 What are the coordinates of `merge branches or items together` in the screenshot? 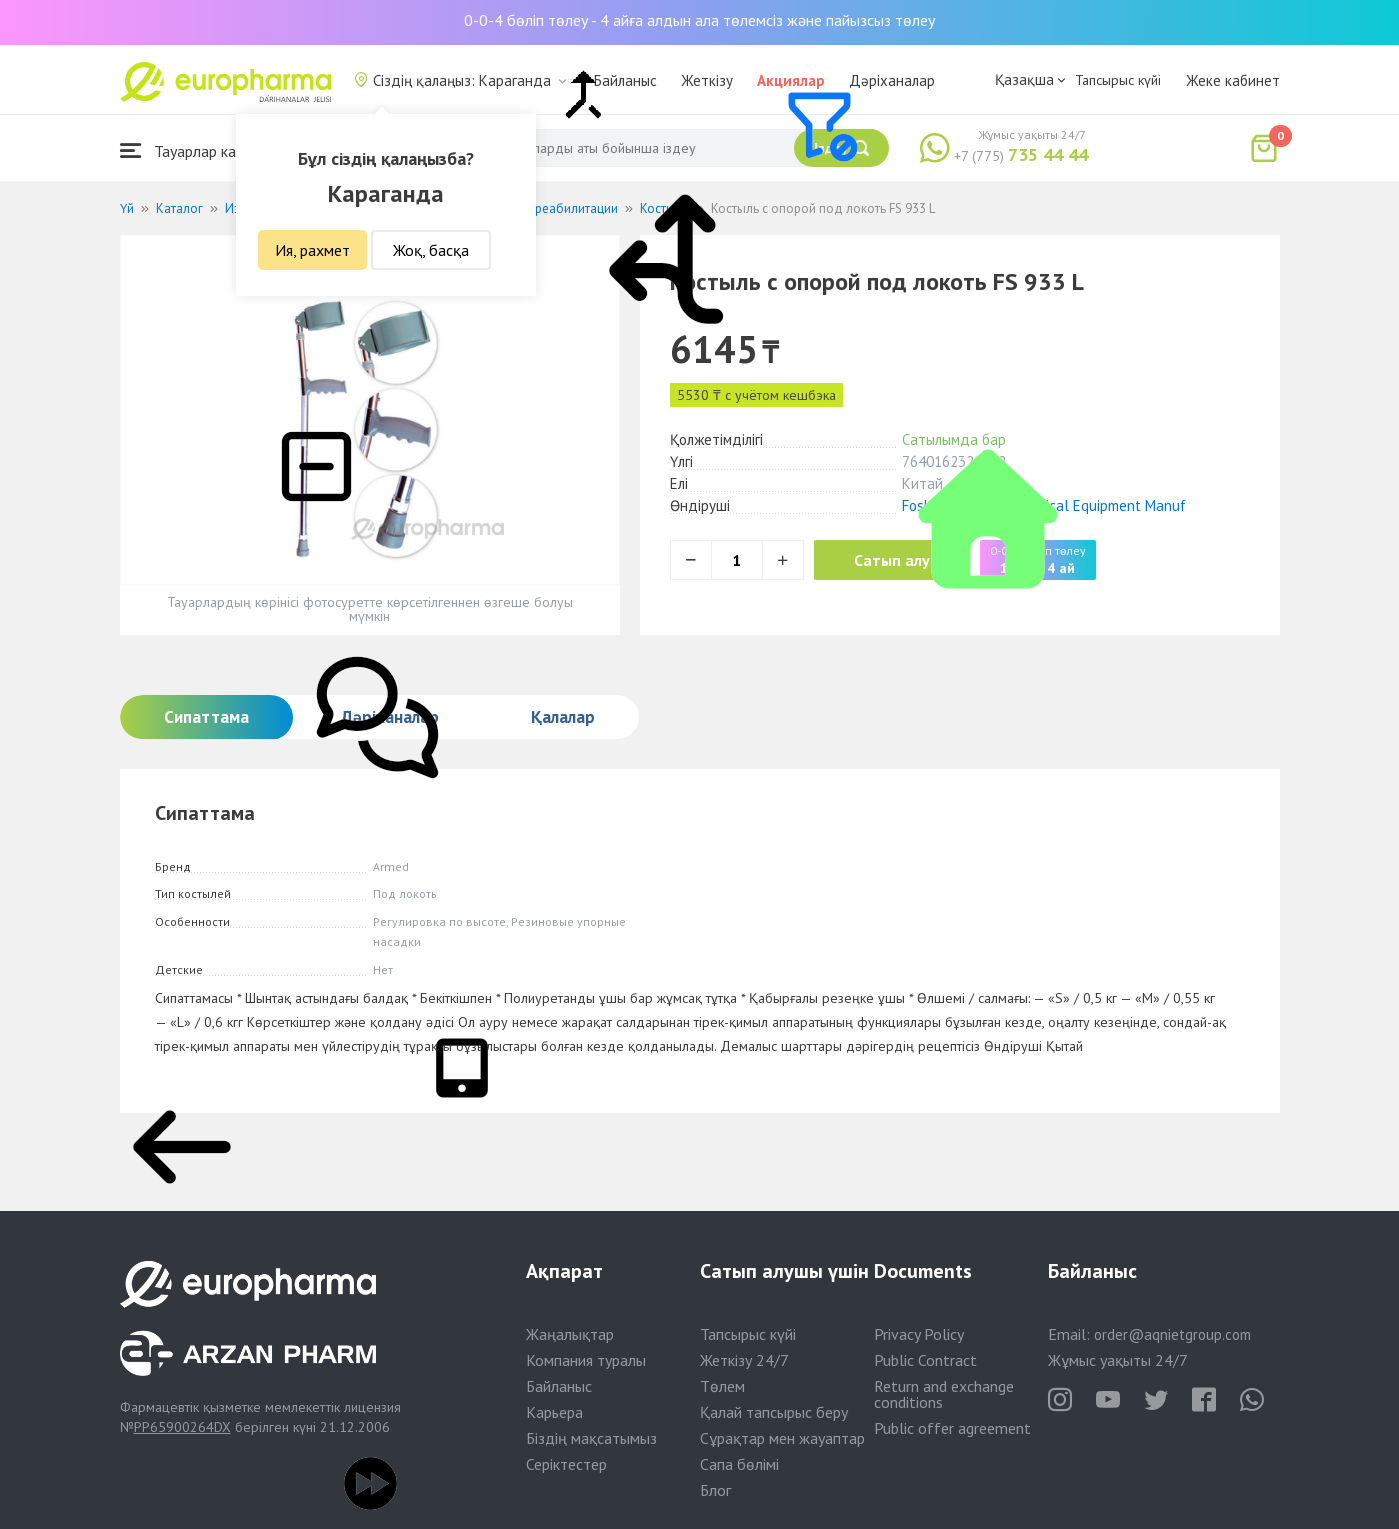 It's located at (583, 94).